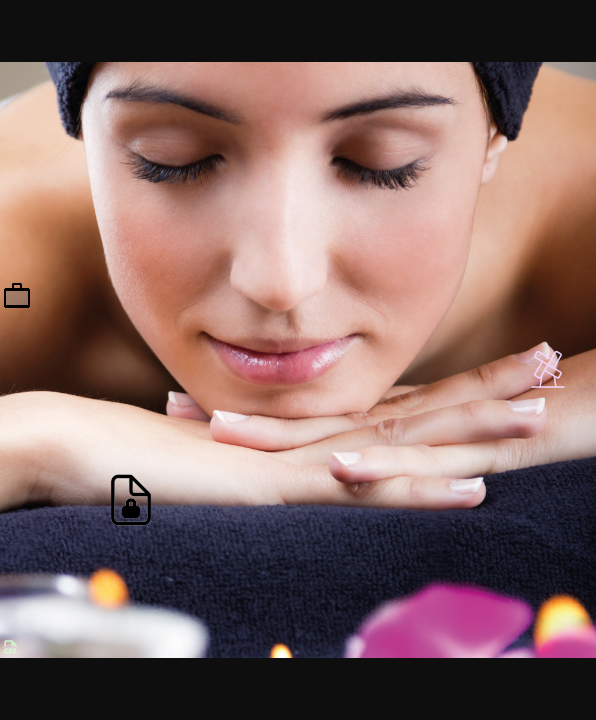 This screenshot has height=720, width=596. Describe the element at coordinates (131, 500) in the screenshot. I see `view a protected or encrypted document` at that location.